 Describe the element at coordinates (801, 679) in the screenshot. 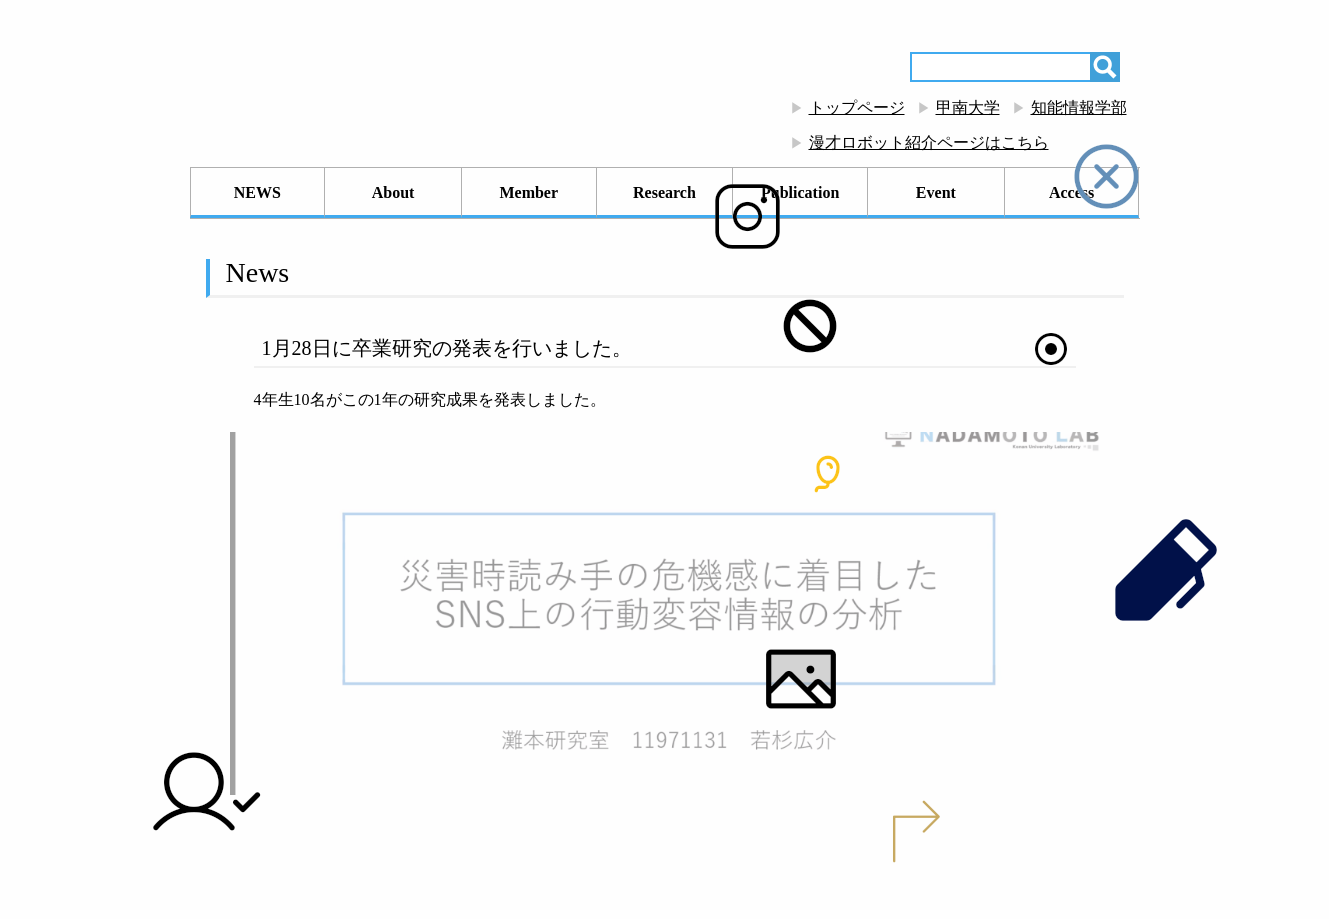

I see `view or open an image file` at that location.